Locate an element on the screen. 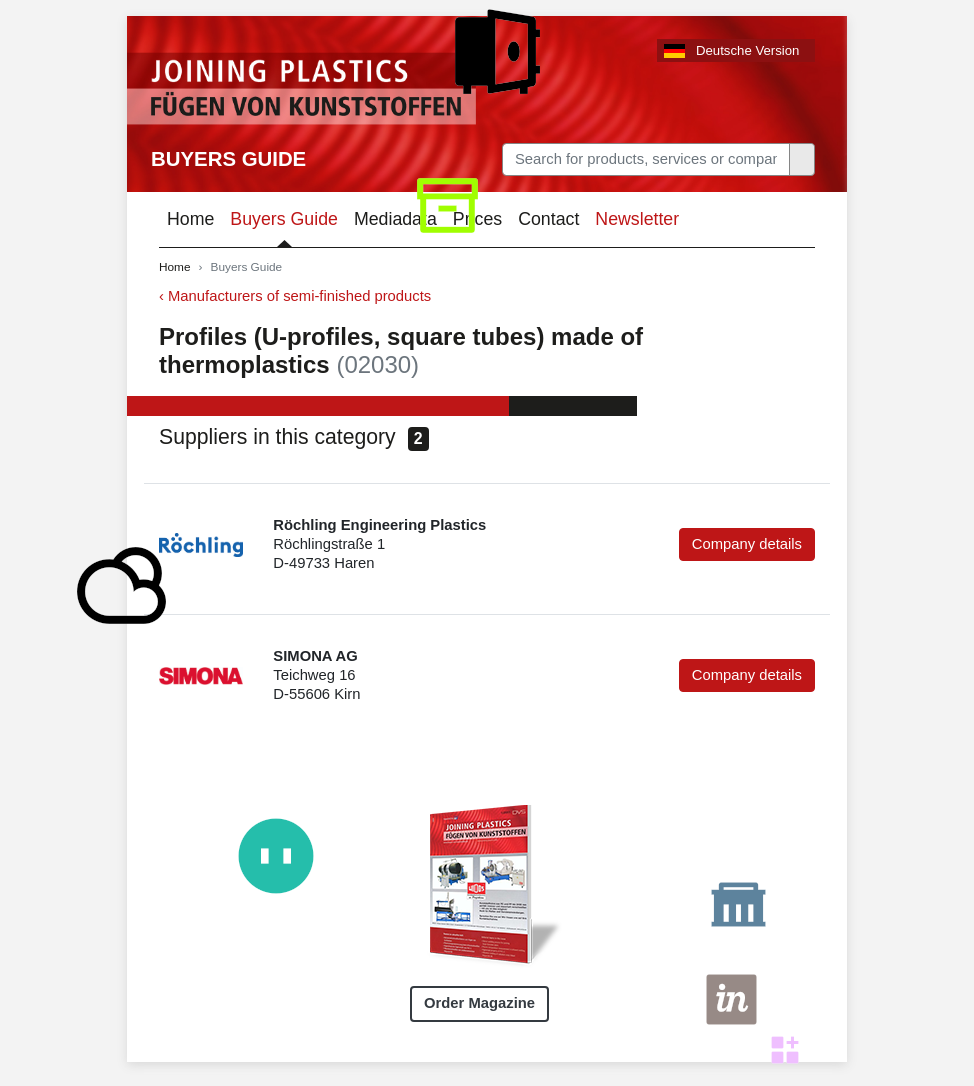 This screenshot has height=1086, width=974. access government services is located at coordinates (738, 904).